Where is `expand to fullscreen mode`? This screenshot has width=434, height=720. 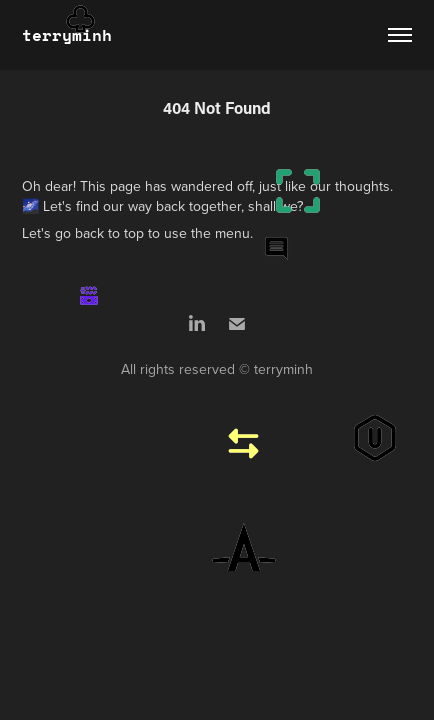
expand to fullscreen mode is located at coordinates (298, 191).